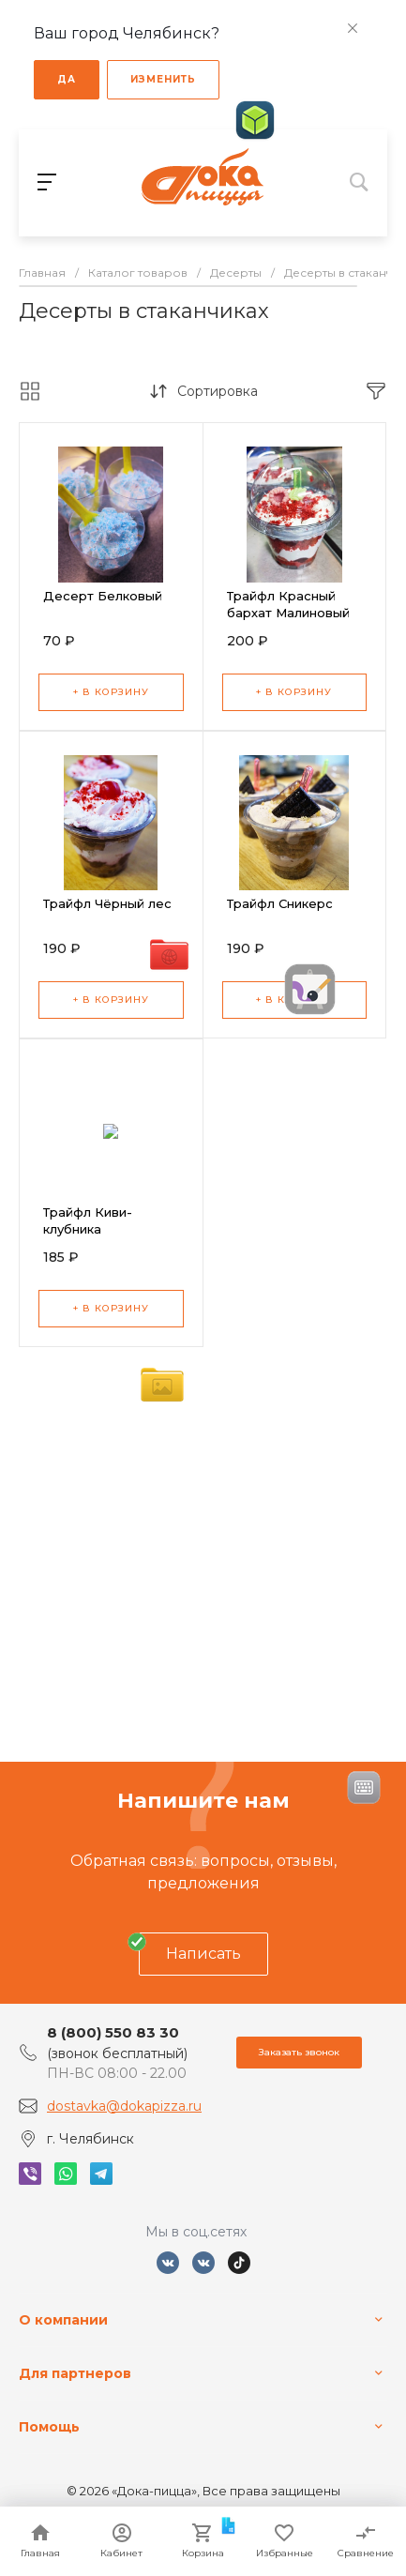  Describe the element at coordinates (169, 954) in the screenshot. I see `folder containing html or web files` at that location.